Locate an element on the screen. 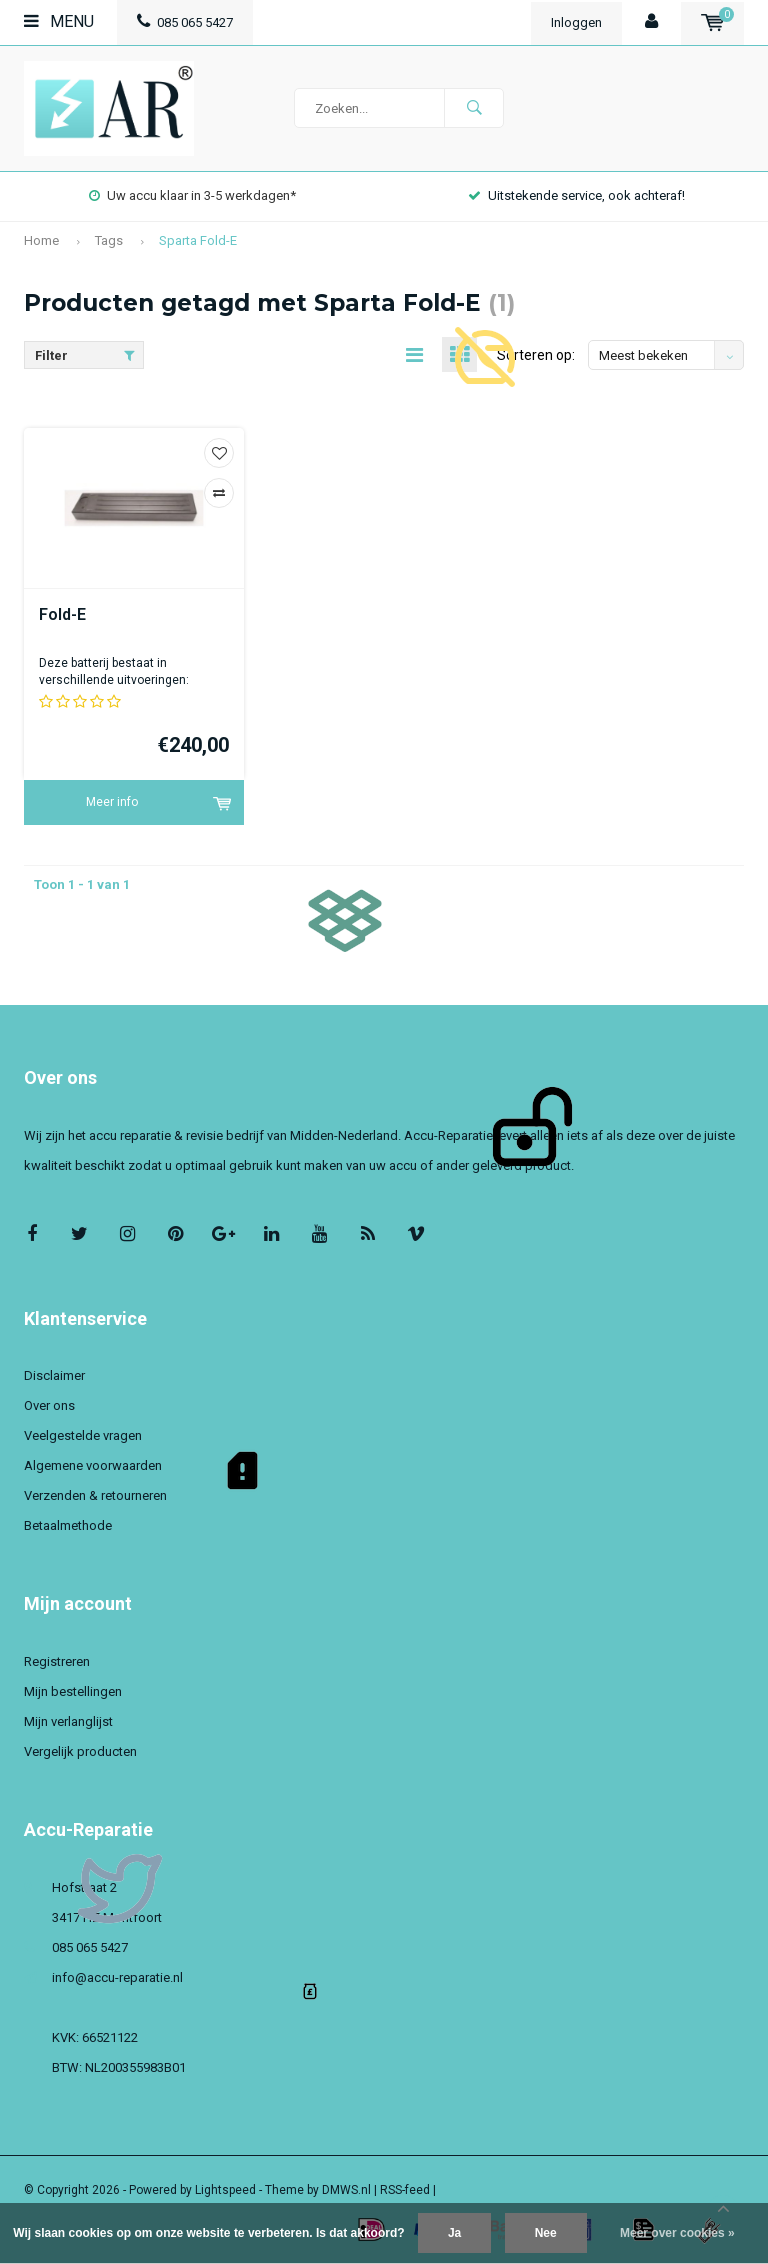 Image resolution: width=768 pixels, height=2264 pixels. connect to dropbox account is located at coordinates (345, 919).